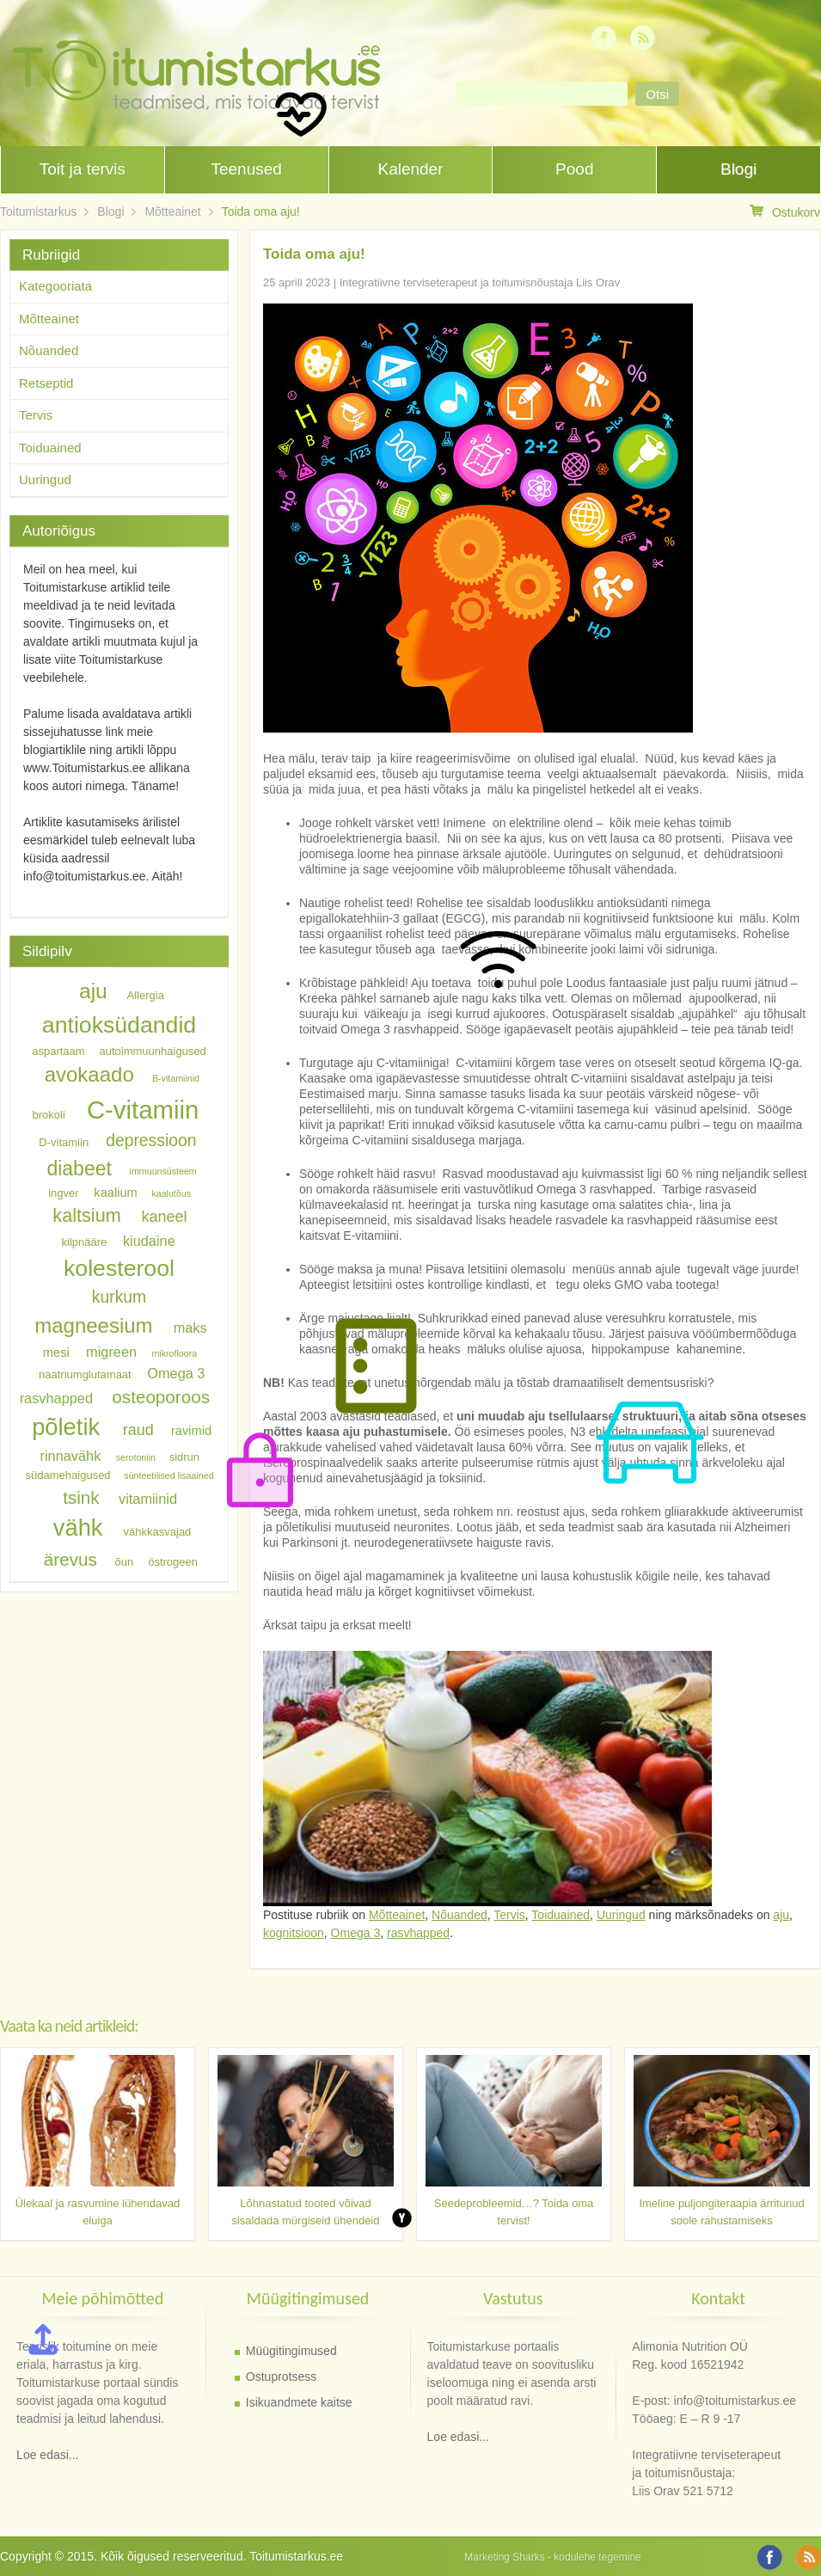 Image resolution: width=821 pixels, height=2576 pixels. I want to click on indicates strong wifi connection, so click(498, 958).